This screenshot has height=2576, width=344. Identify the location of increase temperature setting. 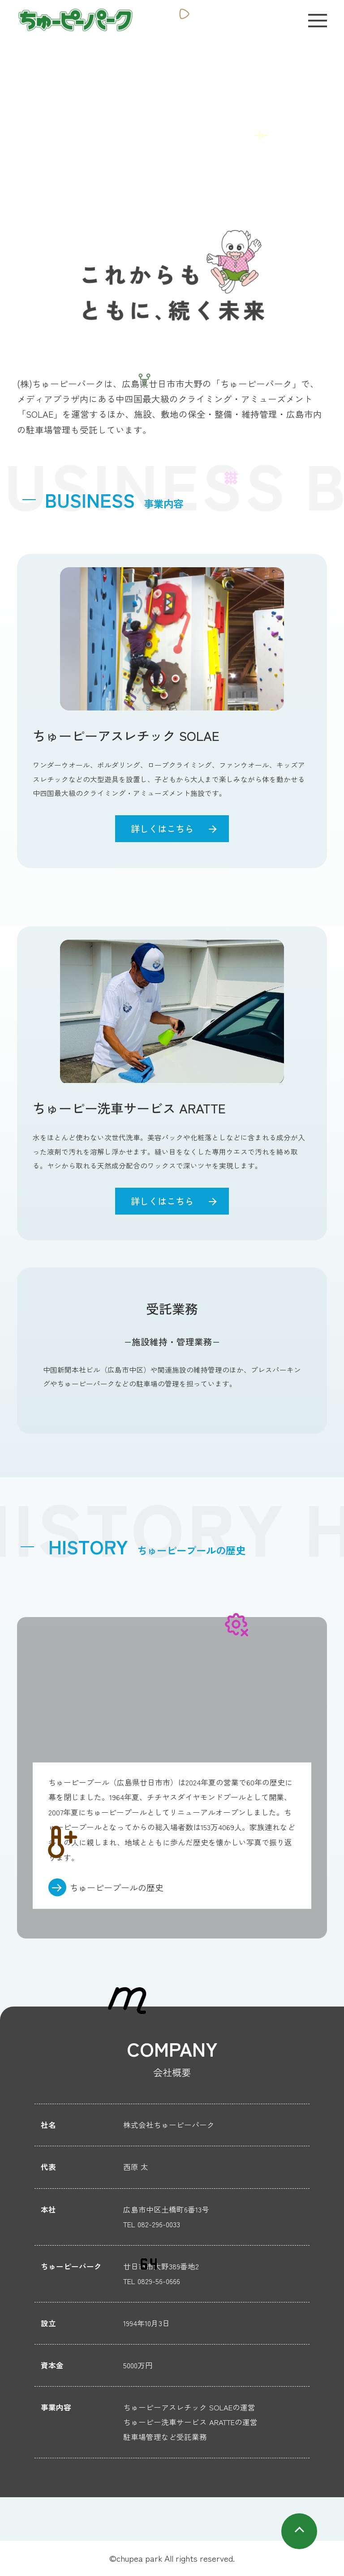
(59, 1842).